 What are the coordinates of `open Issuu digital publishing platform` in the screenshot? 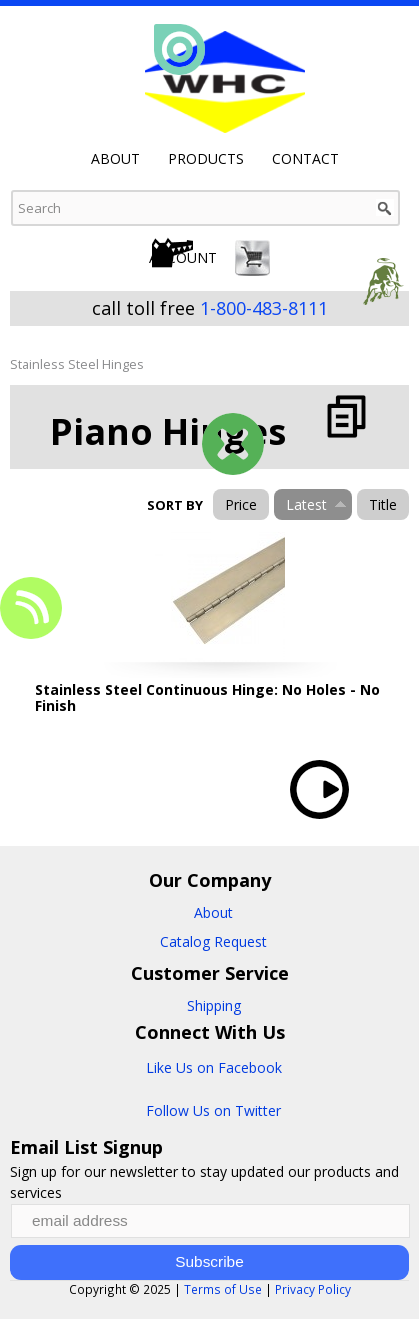 It's located at (179, 49).